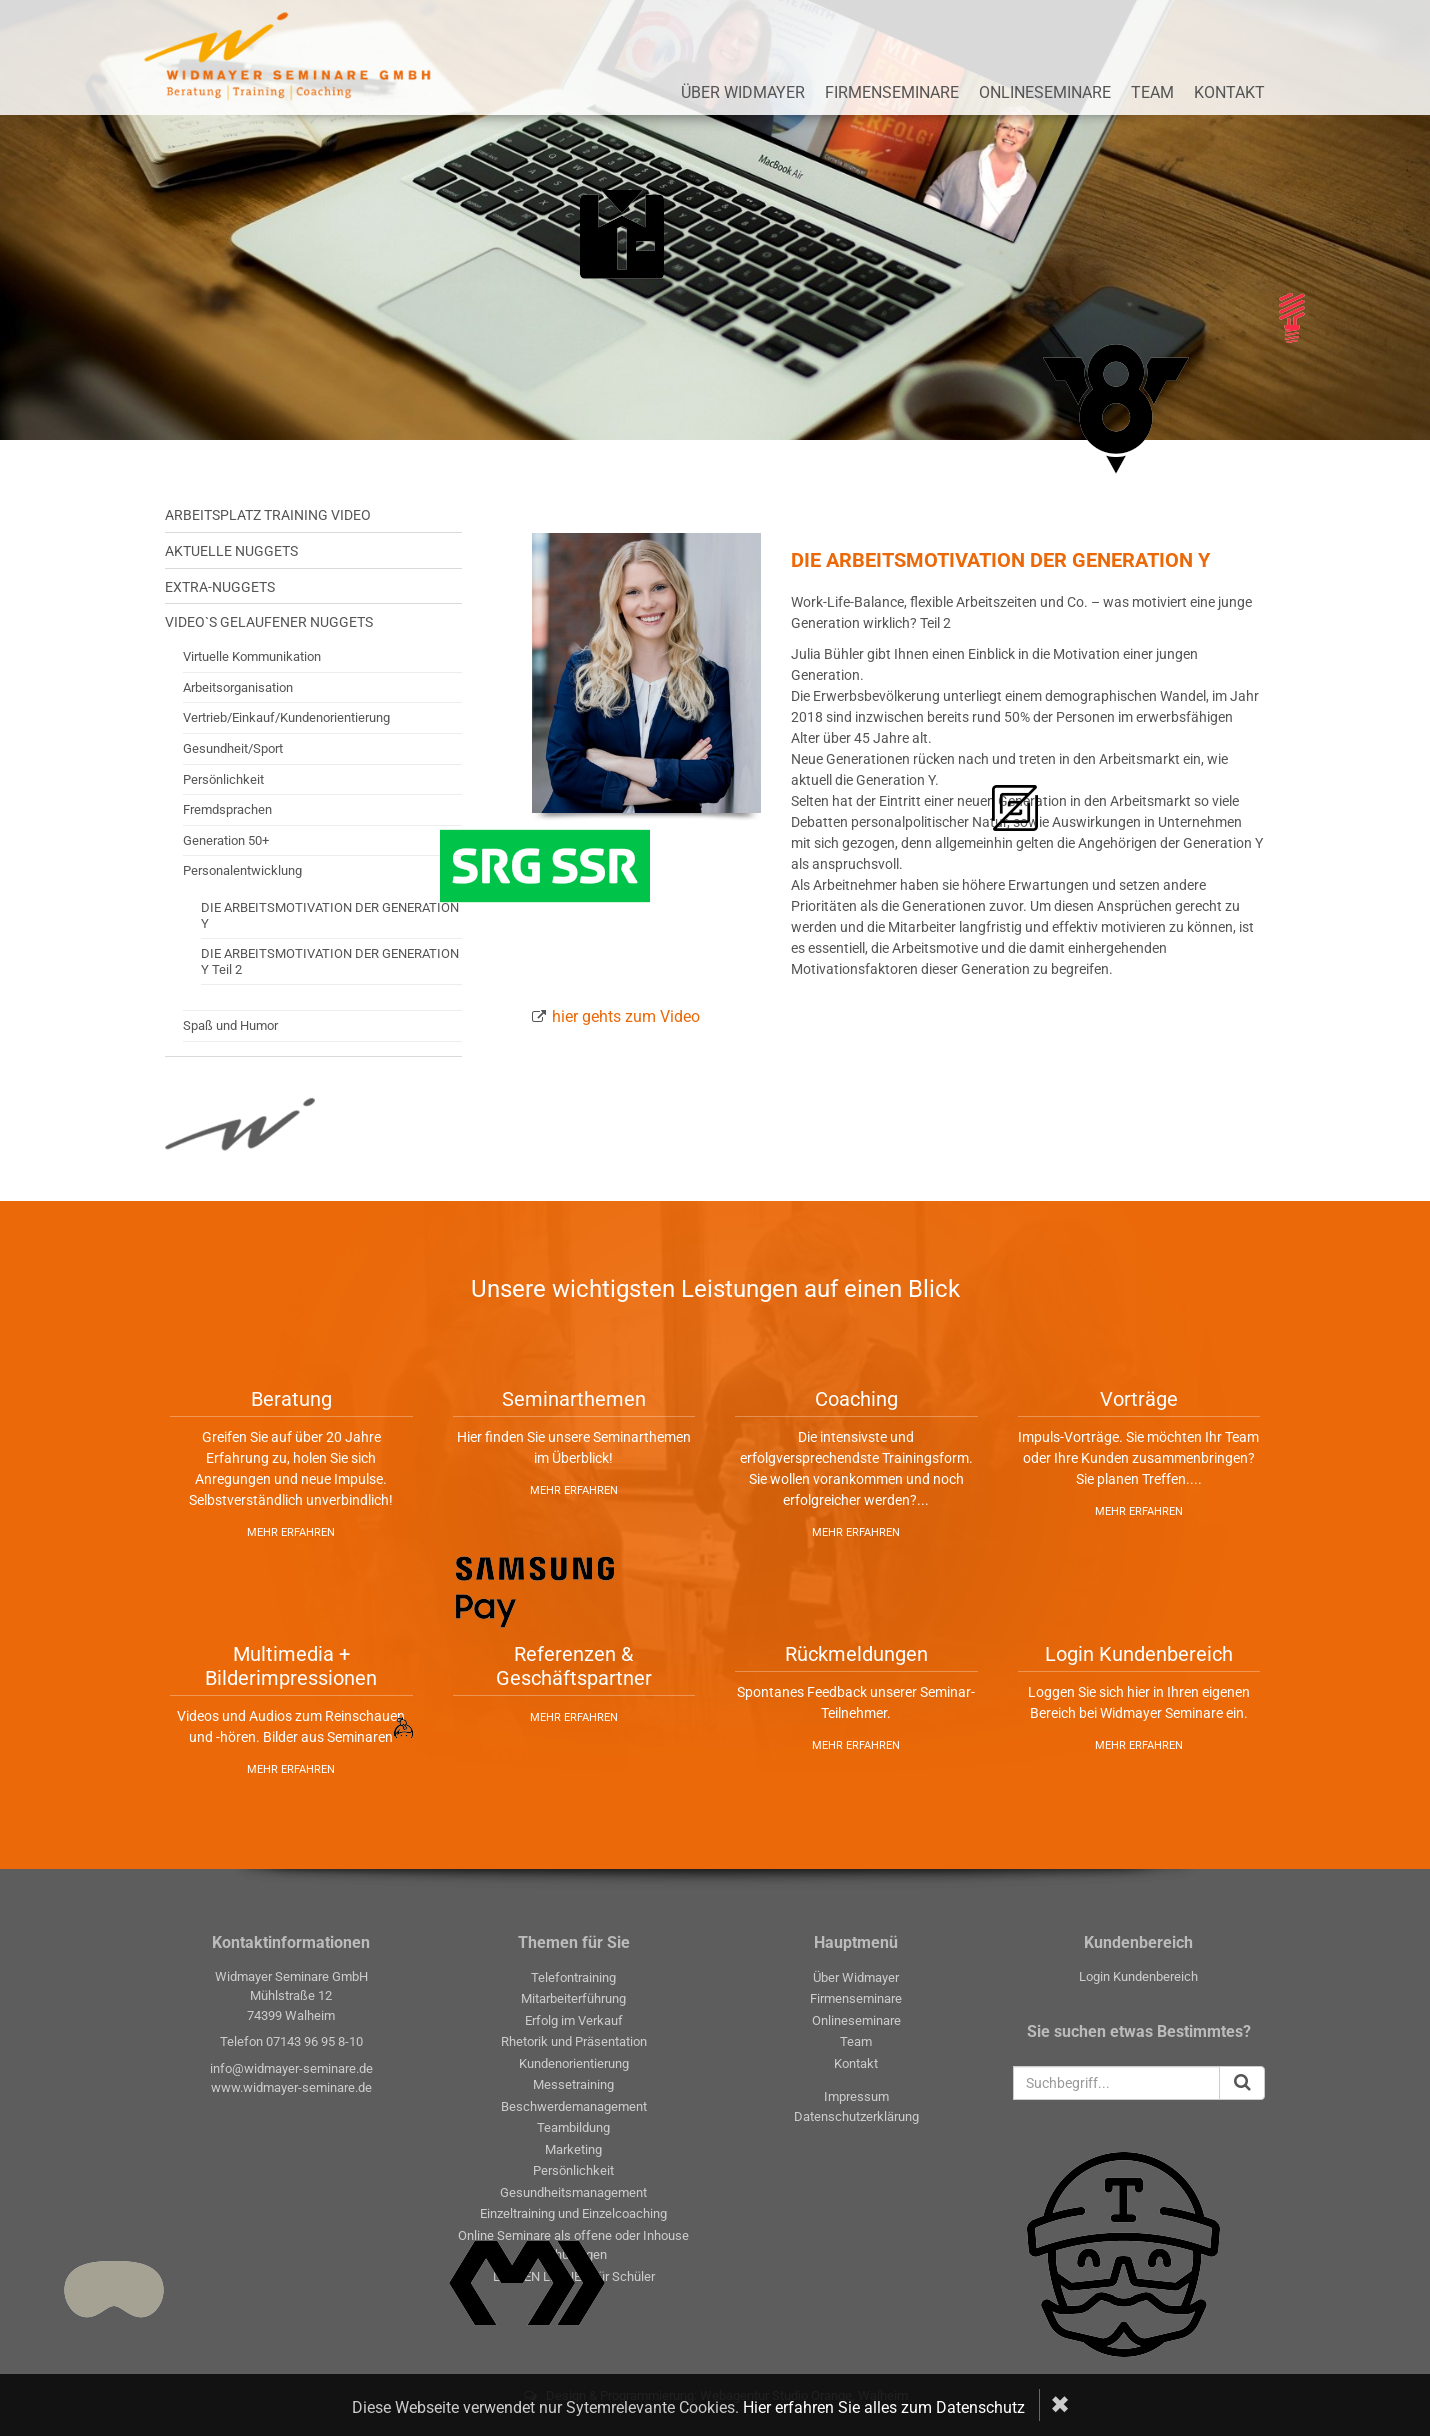  I want to click on open keybase app, so click(403, 1727).